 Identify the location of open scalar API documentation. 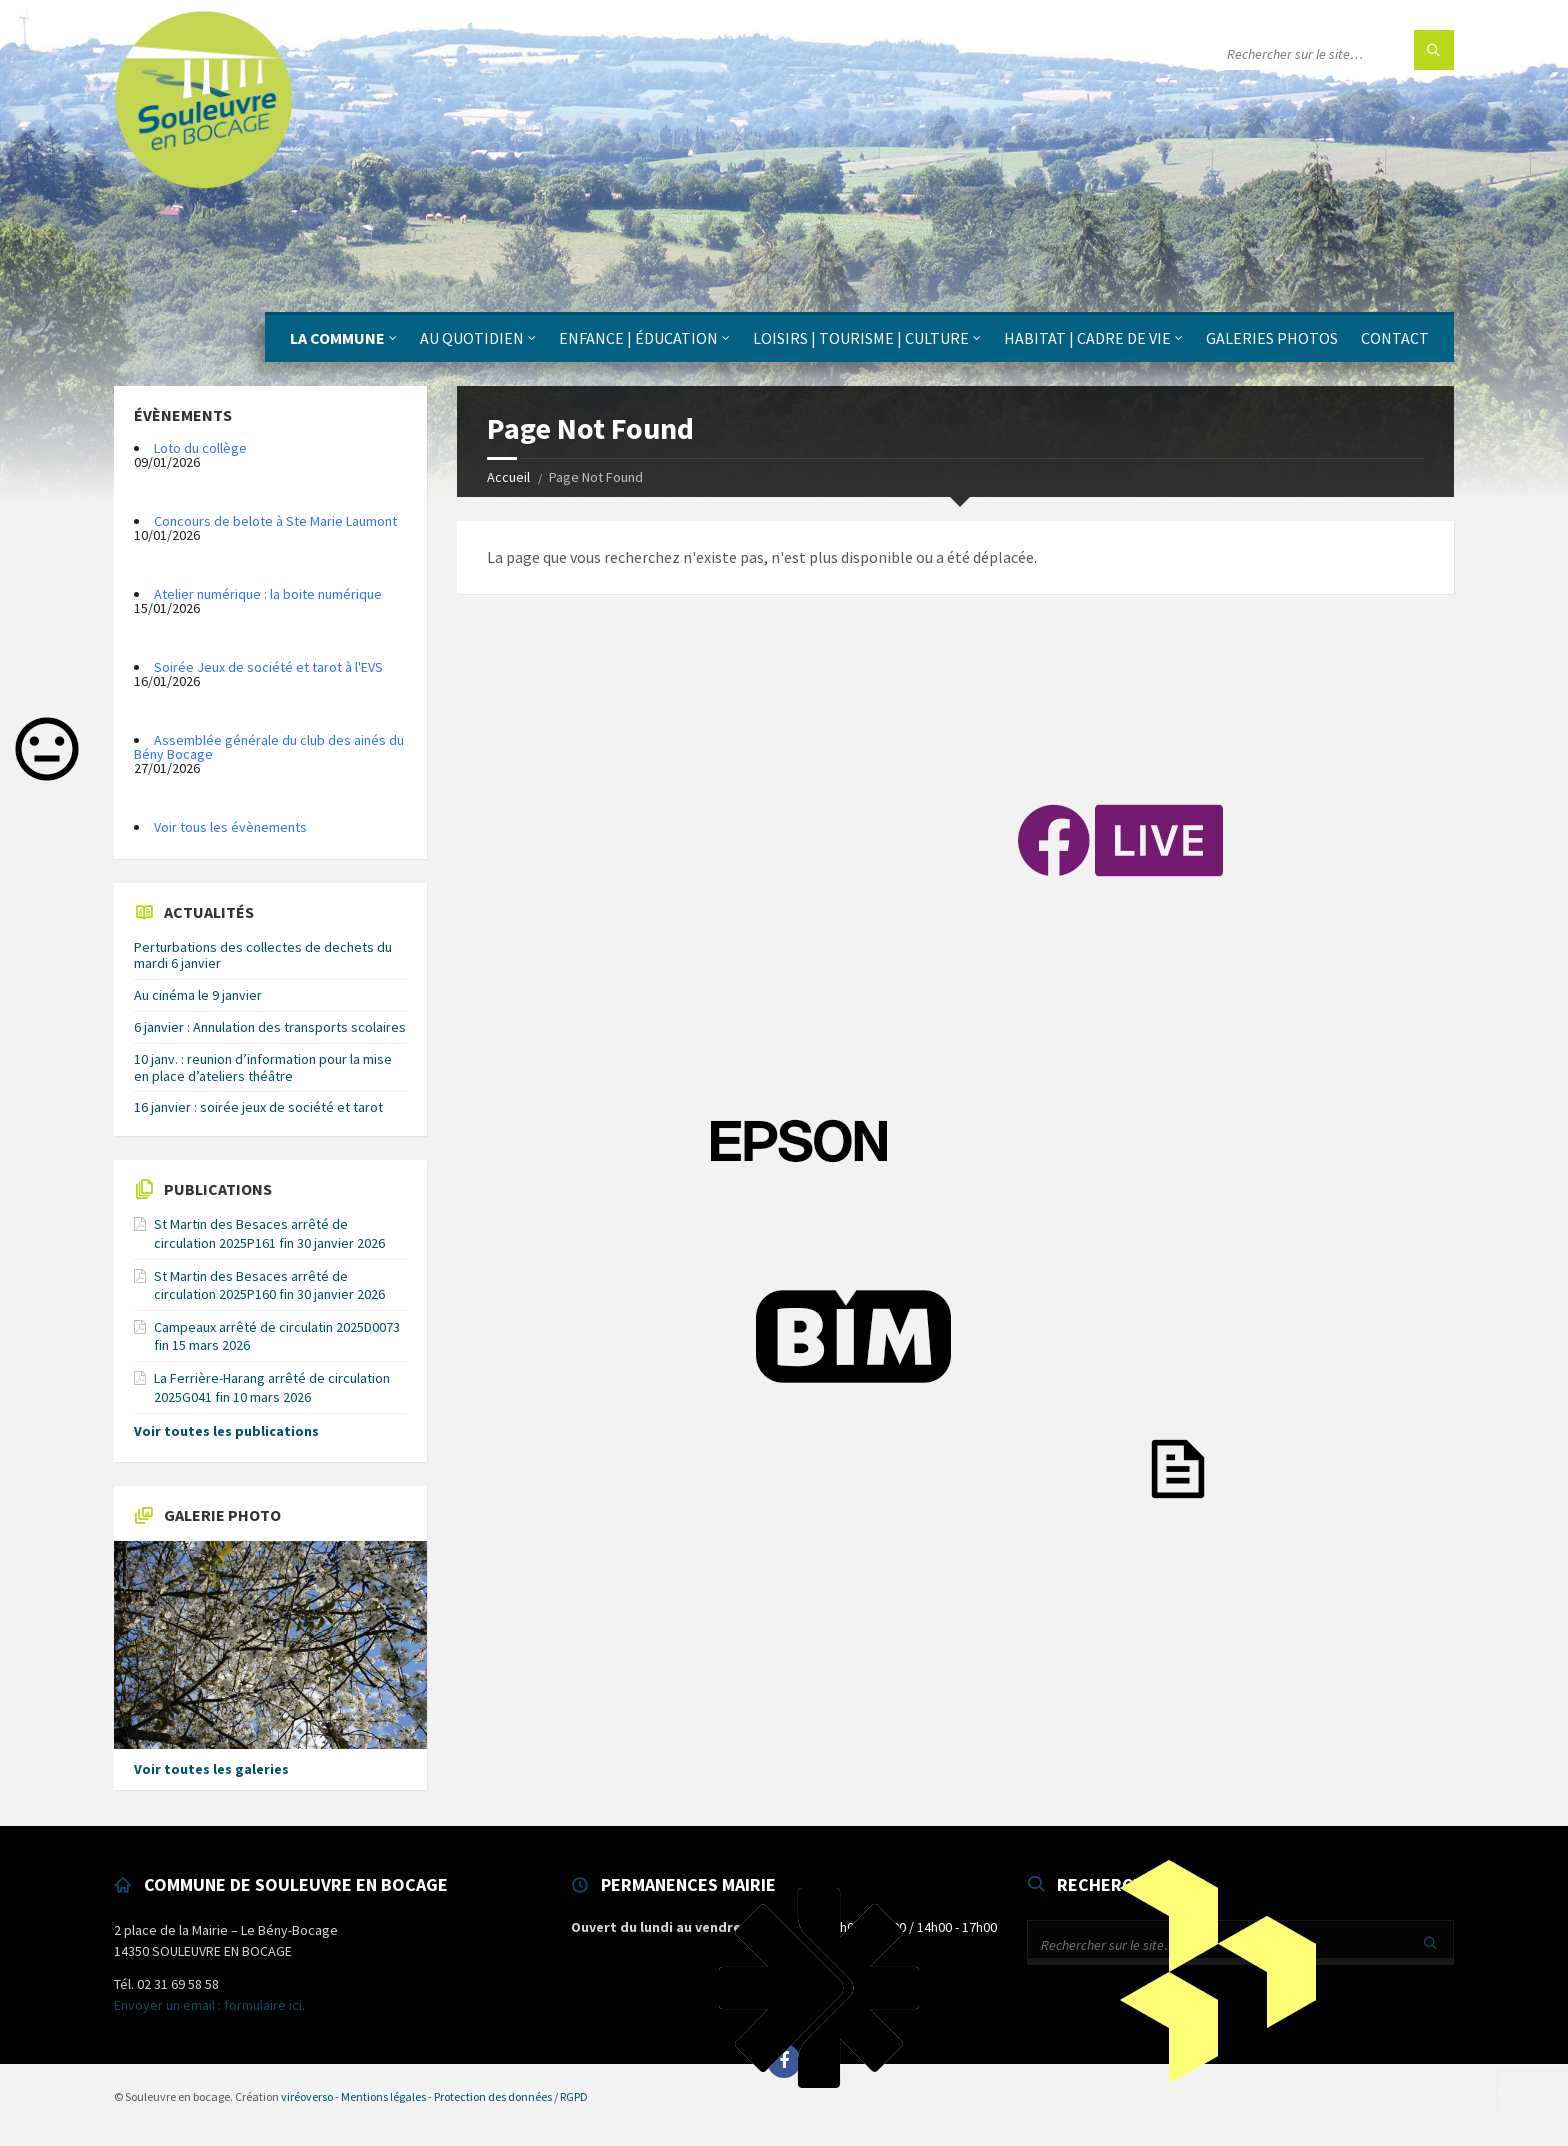
(819, 1988).